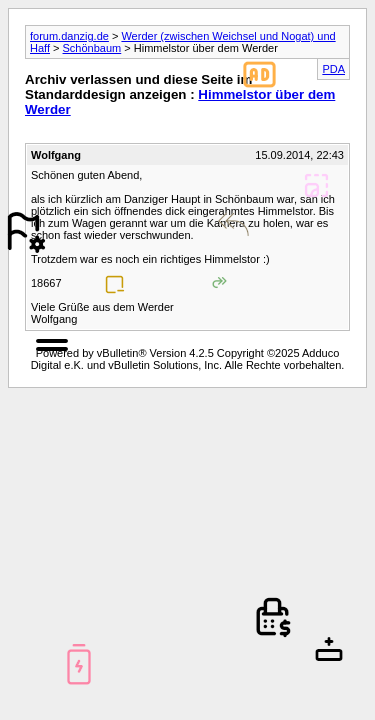 This screenshot has width=375, height=720. Describe the element at coordinates (23, 230) in the screenshot. I see `configure flag or milestone settings` at that location.